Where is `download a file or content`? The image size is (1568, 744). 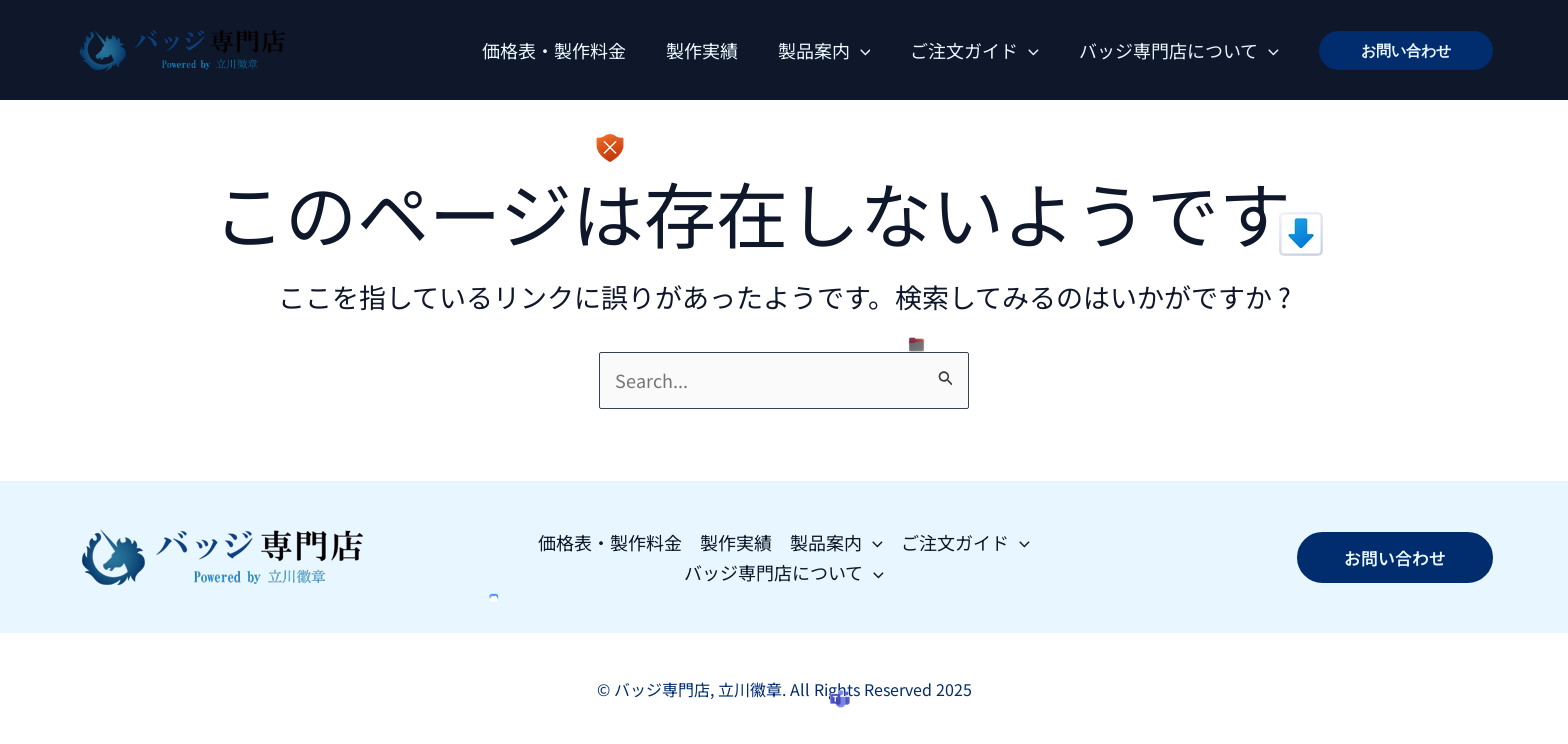 download a file or content is located at coordinates (1301, 234).